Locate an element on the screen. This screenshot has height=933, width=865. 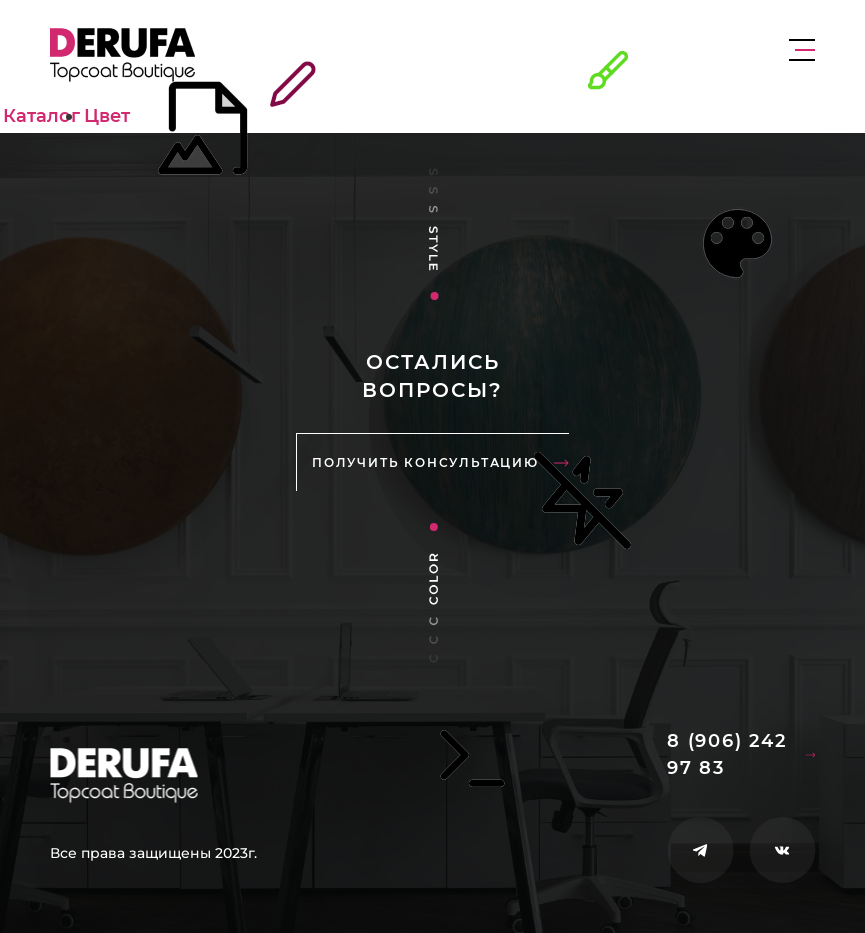
disable flash or lightning mode is located at coordinates (582, 500).